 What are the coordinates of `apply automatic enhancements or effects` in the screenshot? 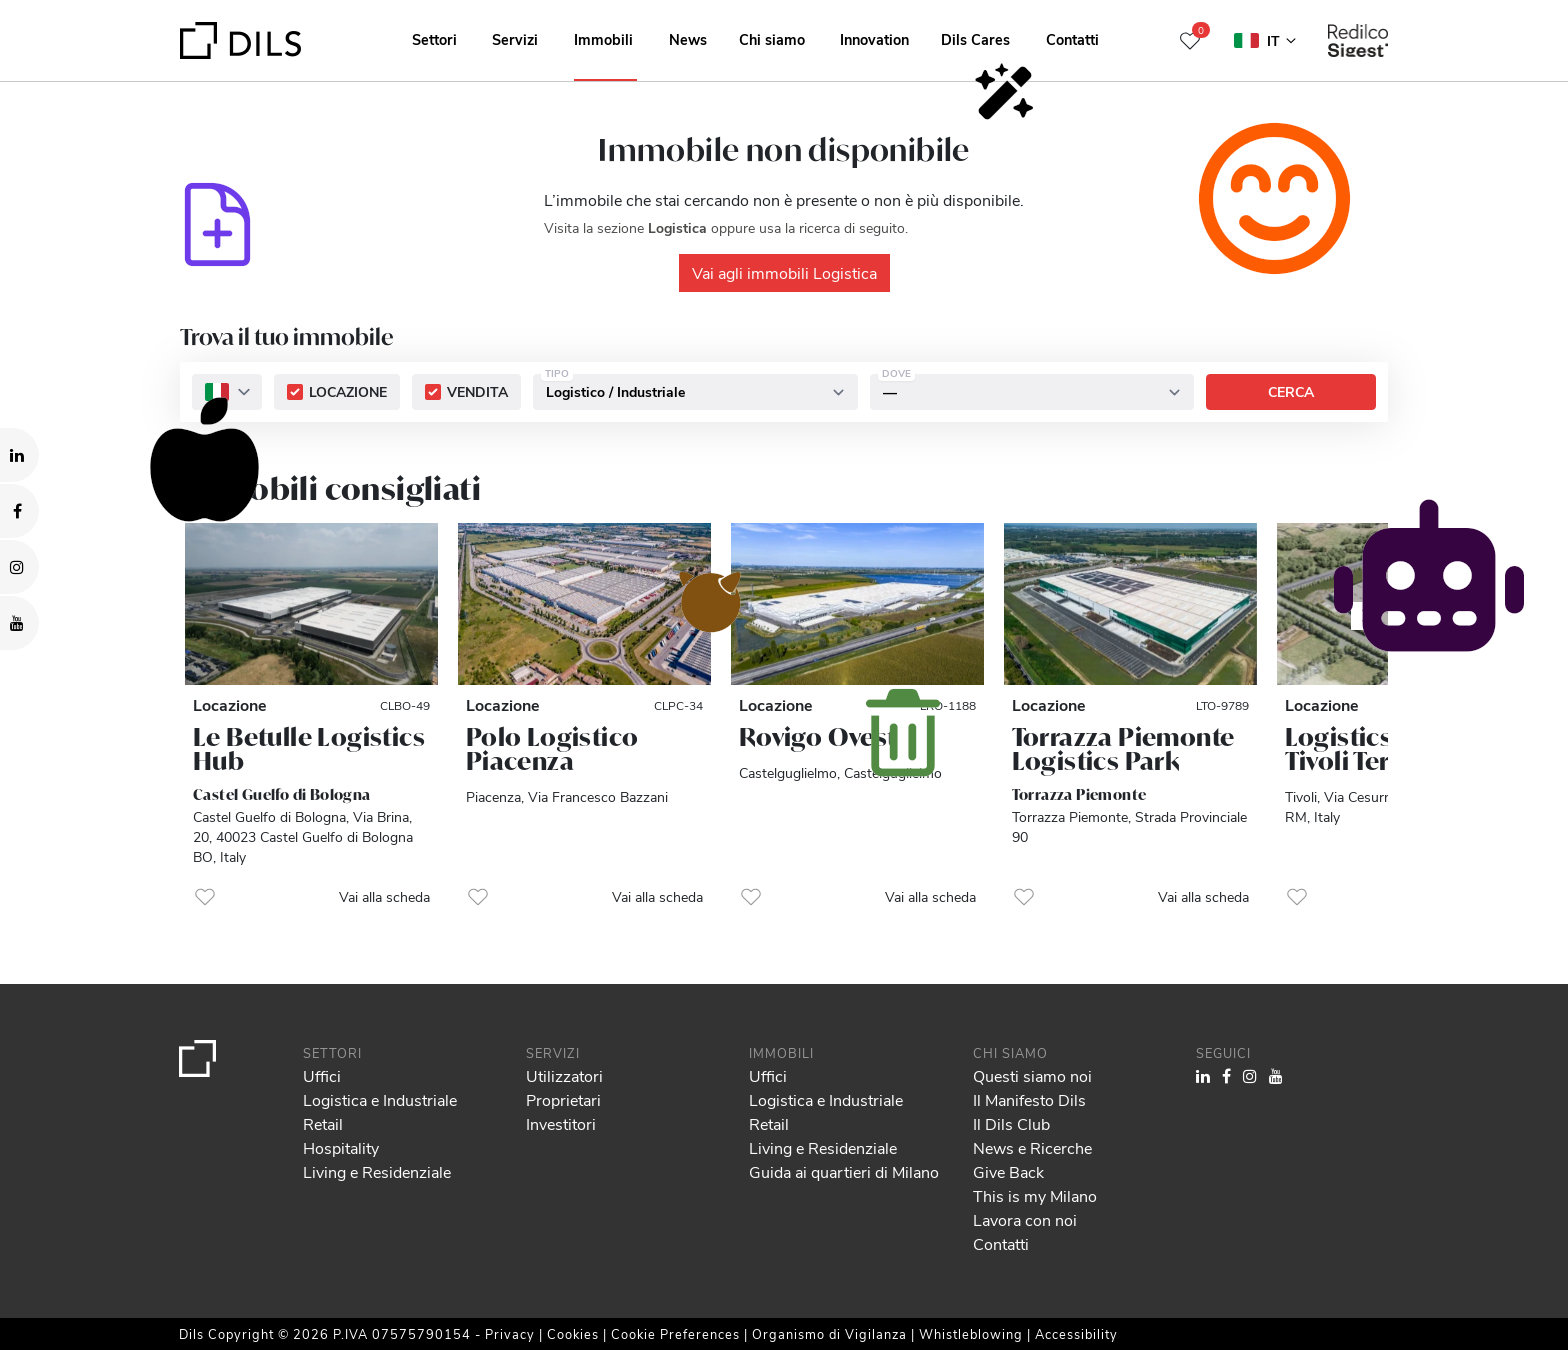 It's located at (1005, 93).